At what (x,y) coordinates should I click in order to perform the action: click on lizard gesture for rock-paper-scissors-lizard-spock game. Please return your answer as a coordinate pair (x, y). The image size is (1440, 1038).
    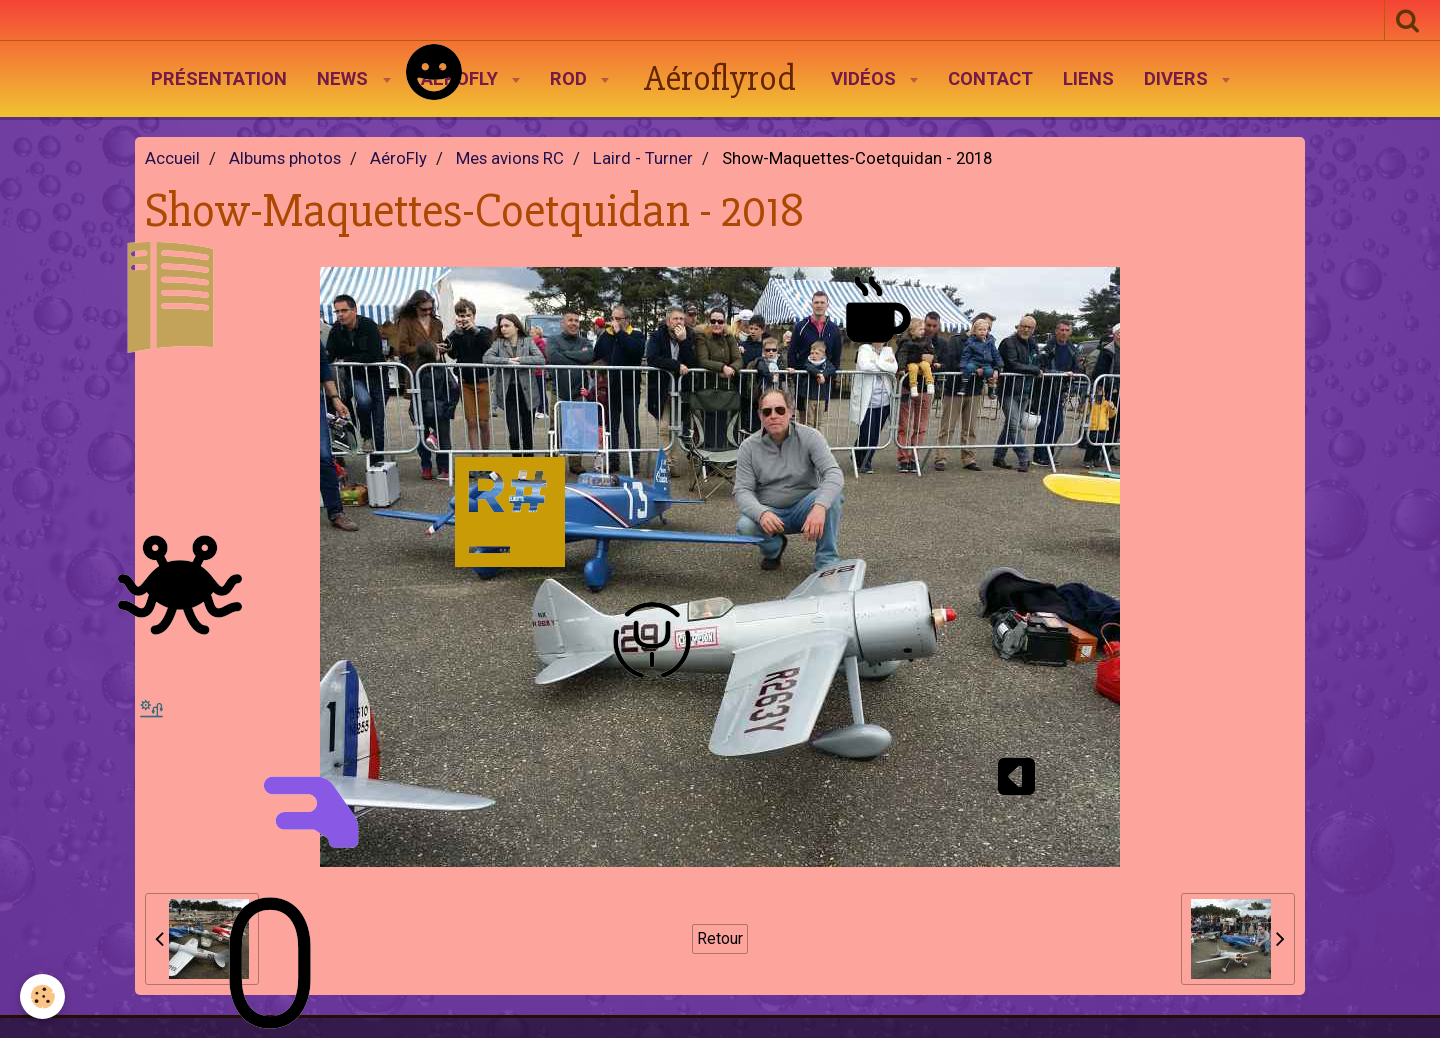
    Looking at the image, I should click on (311, 812).